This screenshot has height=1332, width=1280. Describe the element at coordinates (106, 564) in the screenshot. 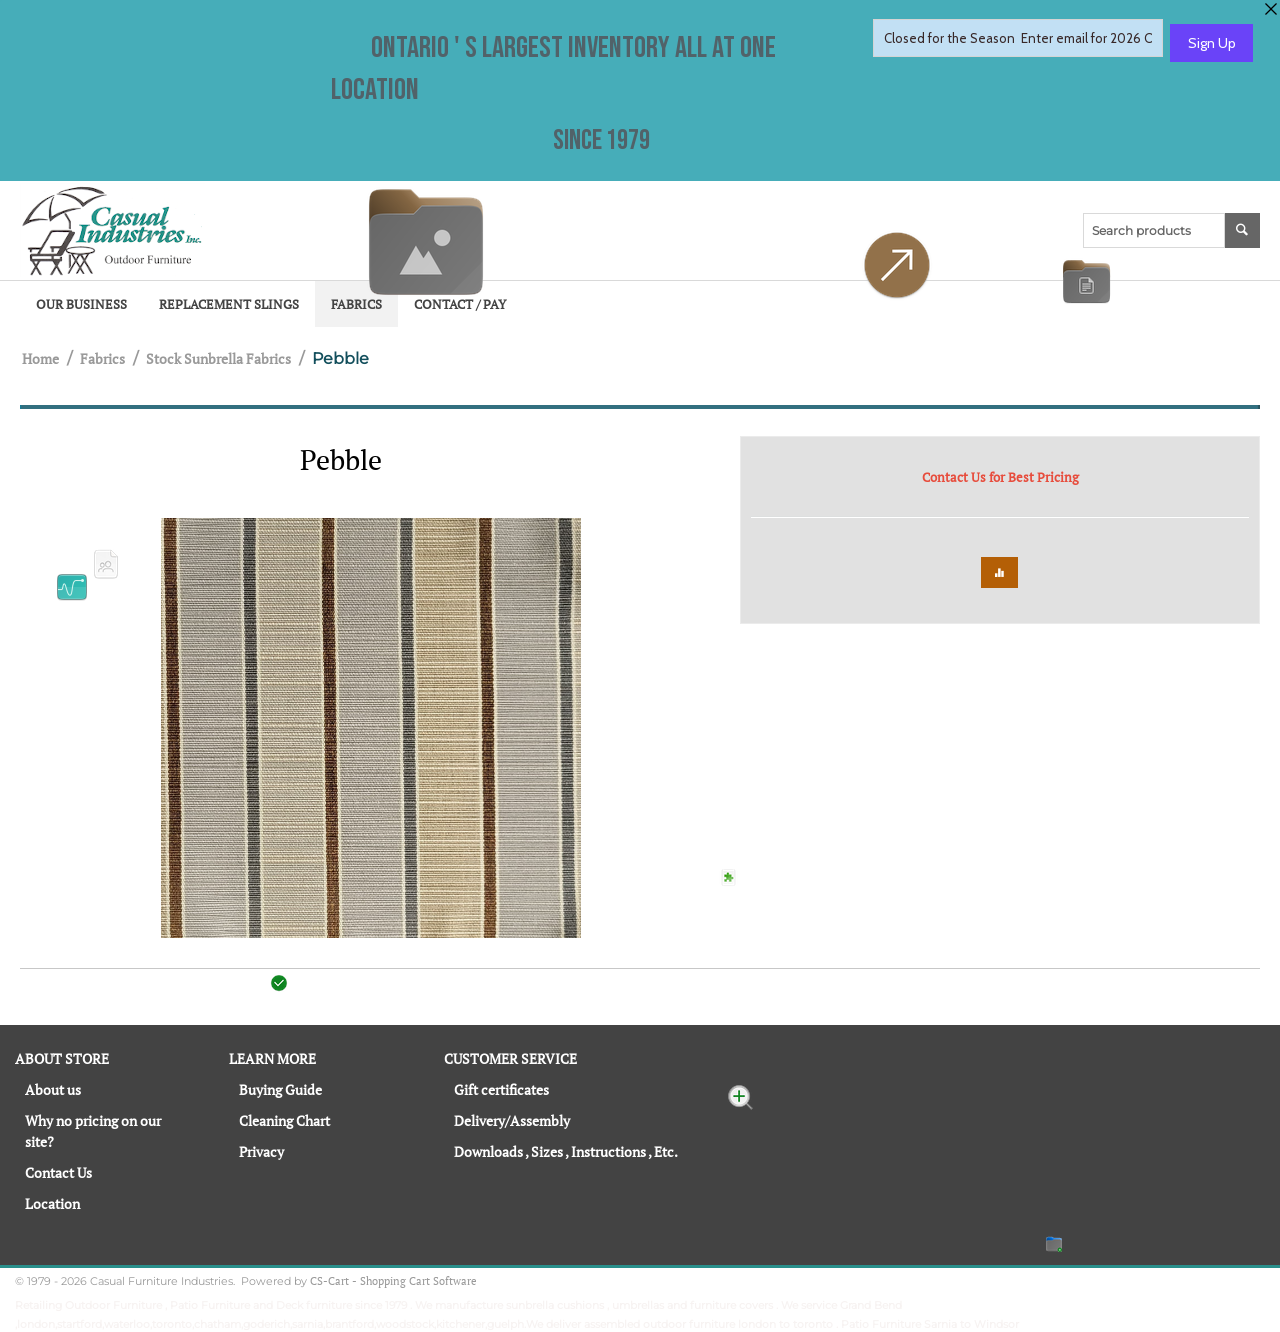

I see `indicates an authors or contributors file` at that location.